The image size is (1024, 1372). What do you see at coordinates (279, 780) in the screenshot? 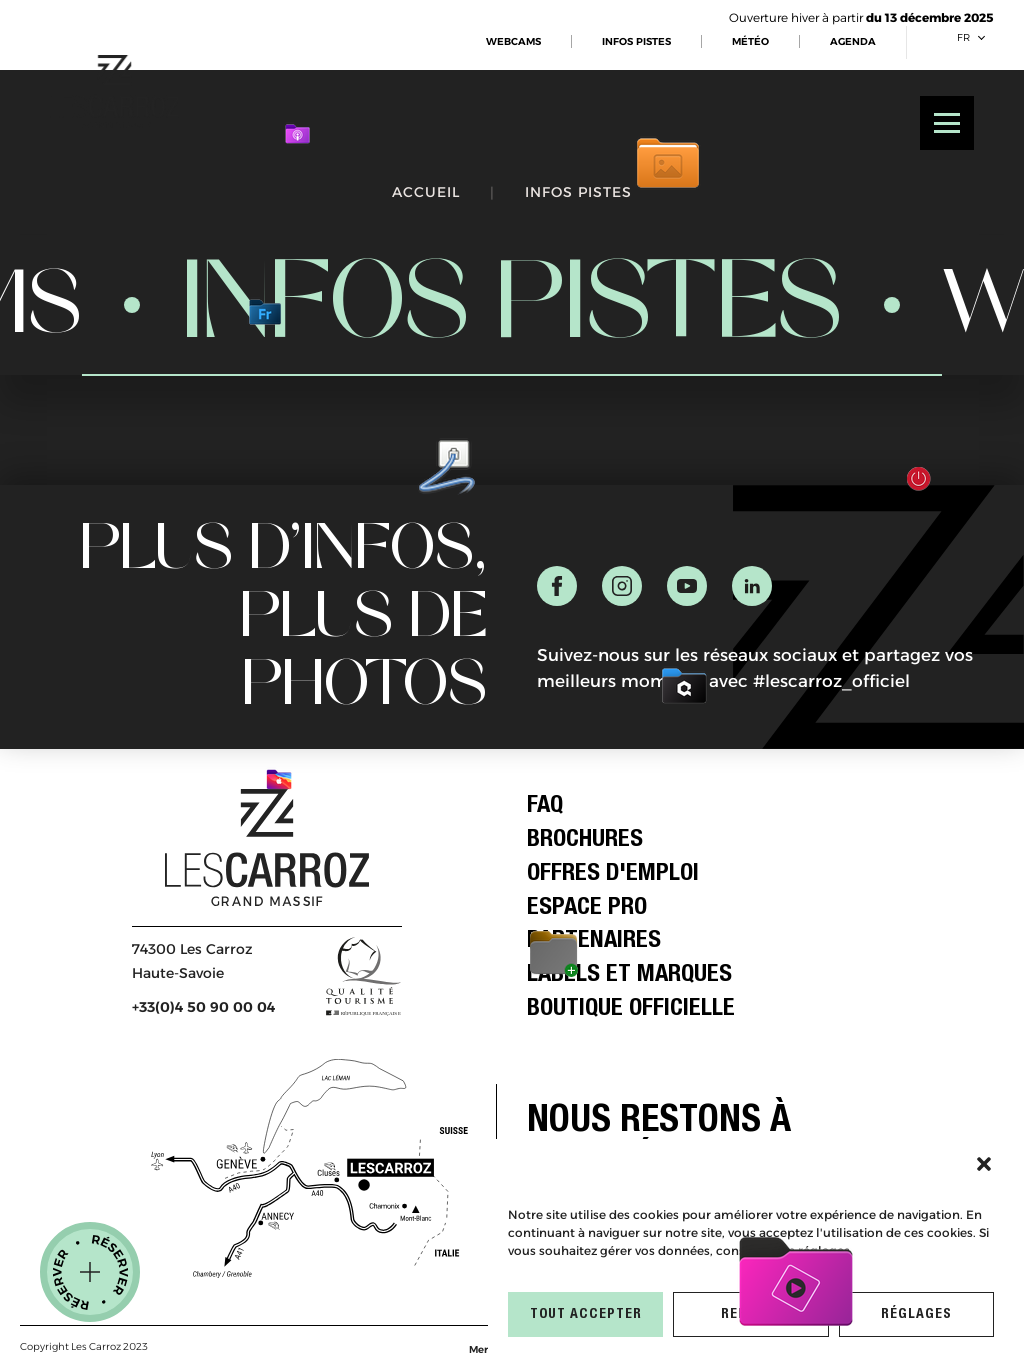
I see `open folder in macos big sur style` at bounding box center [279, 780].